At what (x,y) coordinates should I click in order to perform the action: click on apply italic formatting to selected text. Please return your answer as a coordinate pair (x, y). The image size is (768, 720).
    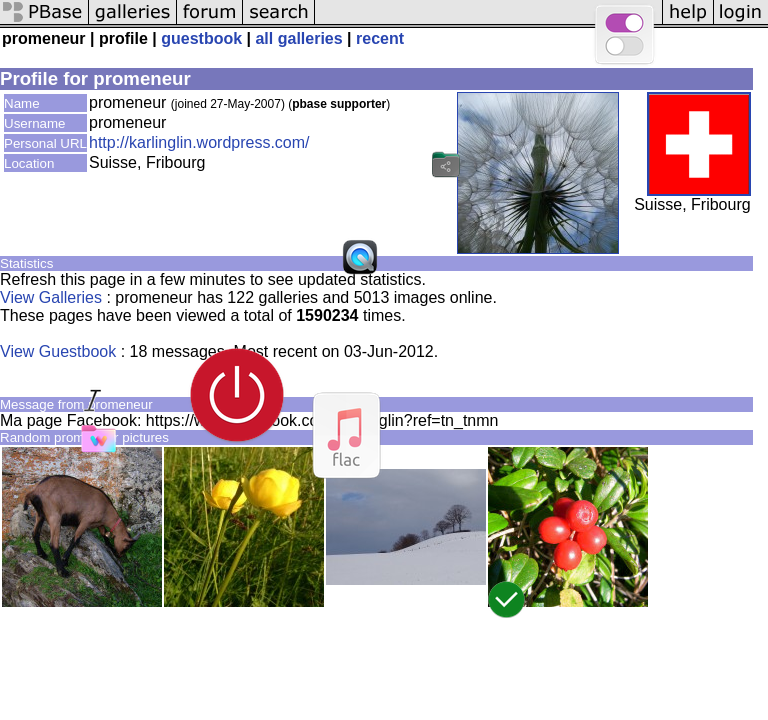
    Looking at the image, I should click on (92, 400).